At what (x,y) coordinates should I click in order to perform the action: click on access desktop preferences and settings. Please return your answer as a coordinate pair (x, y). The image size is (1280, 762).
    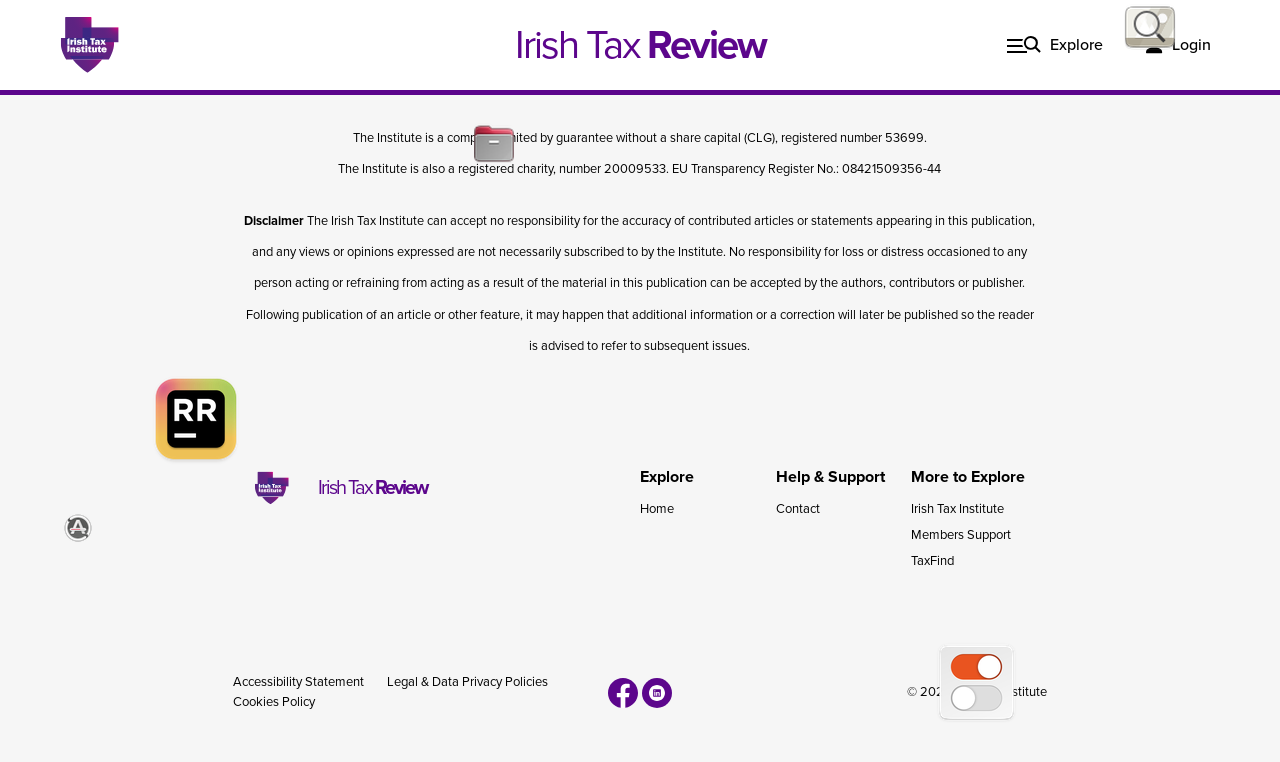
    Looking at the image, I should click on (976, 682).